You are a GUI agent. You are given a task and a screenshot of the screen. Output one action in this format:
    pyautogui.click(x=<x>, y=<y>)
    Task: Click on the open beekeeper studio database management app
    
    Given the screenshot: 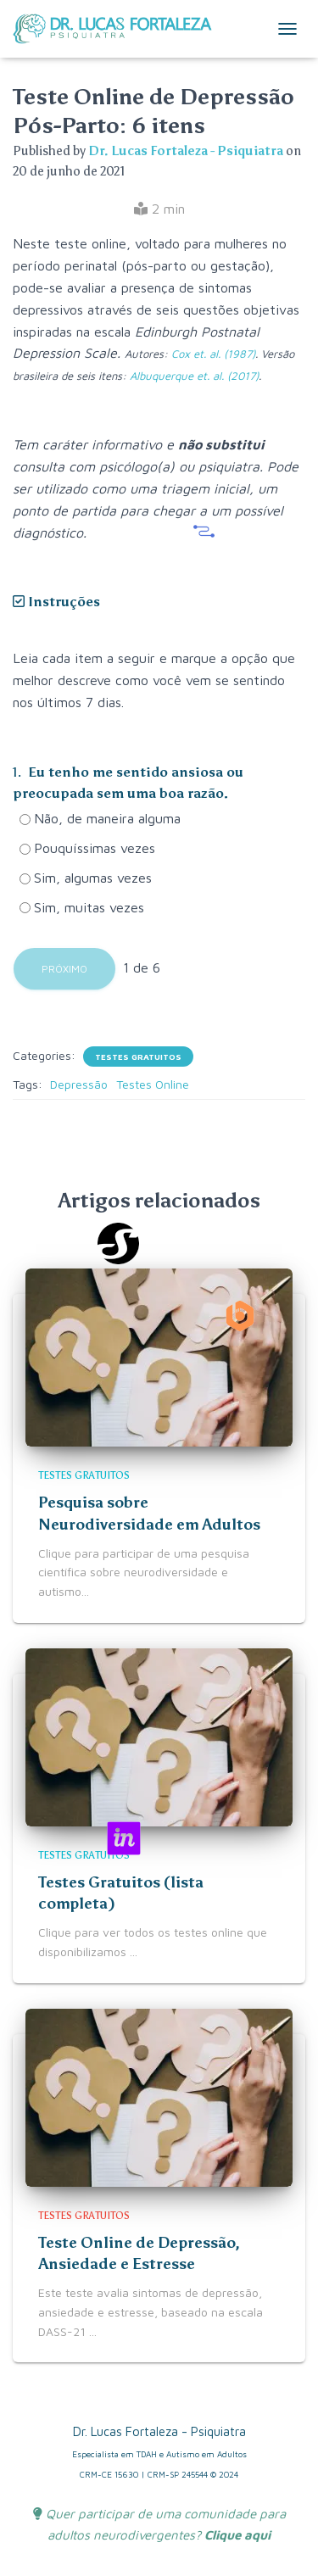 What is the action you would take?
    pyautogui.click(x=240, y=1316)
    